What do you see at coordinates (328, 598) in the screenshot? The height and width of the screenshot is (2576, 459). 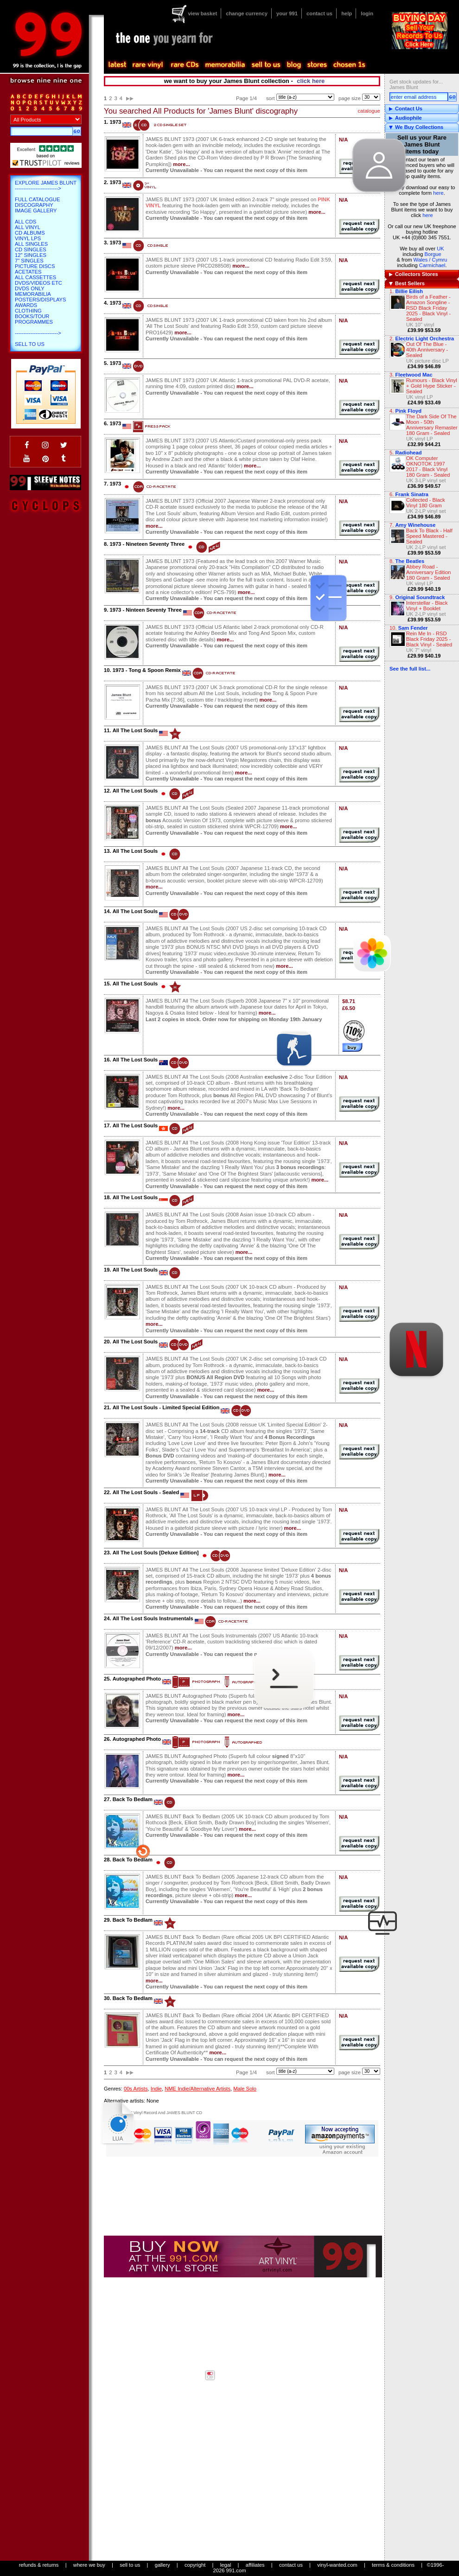 I see `open your bookmarks or saved items app` at bounding box center [328, 598].